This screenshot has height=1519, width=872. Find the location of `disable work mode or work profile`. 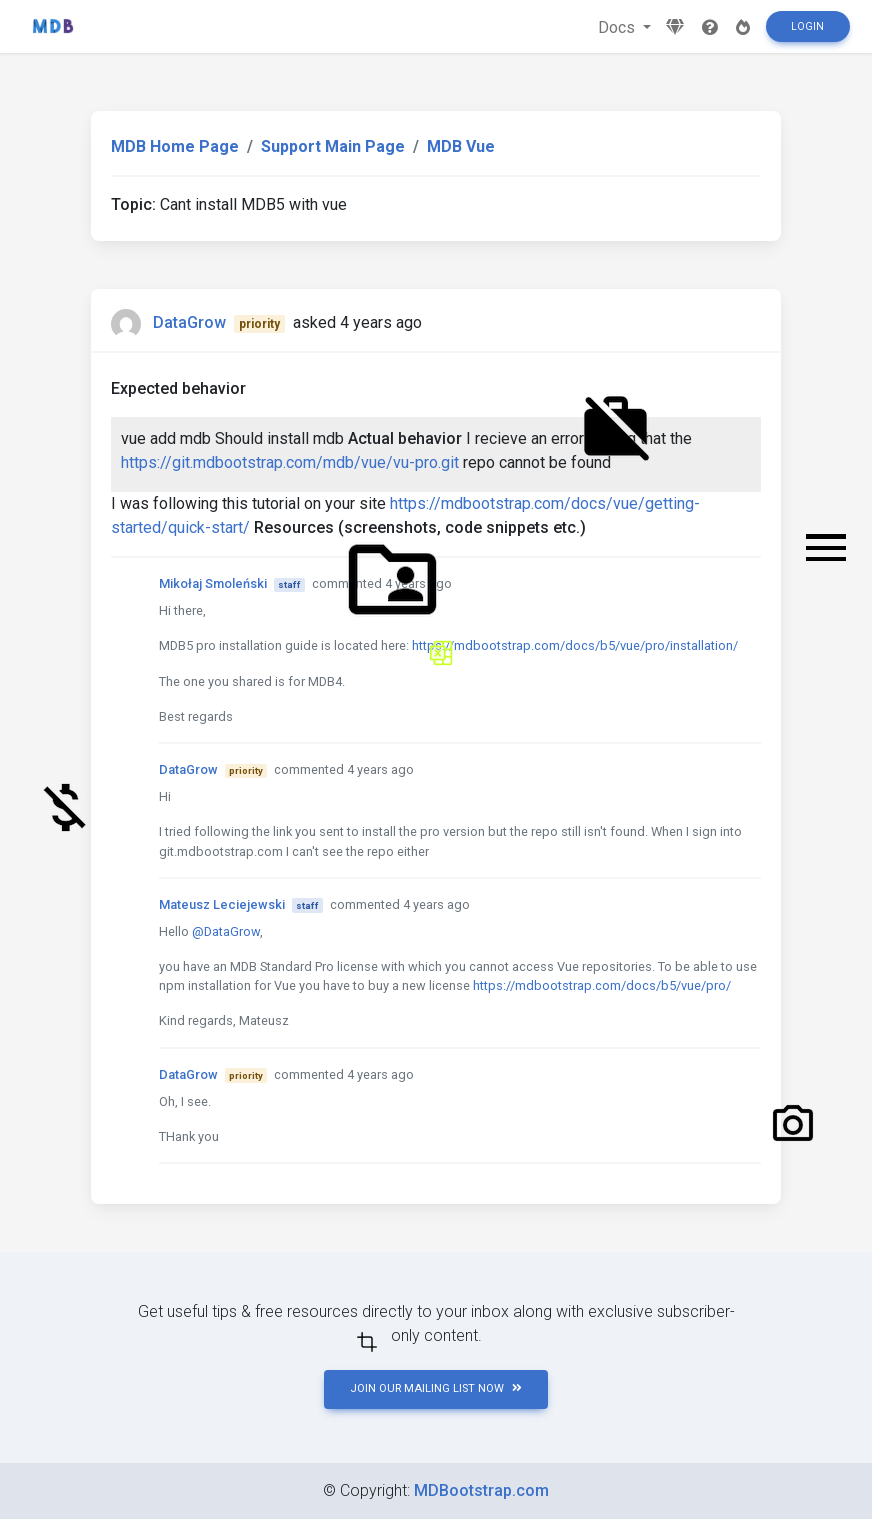

disable work mode or work profile is located at coordinates (615, 427).